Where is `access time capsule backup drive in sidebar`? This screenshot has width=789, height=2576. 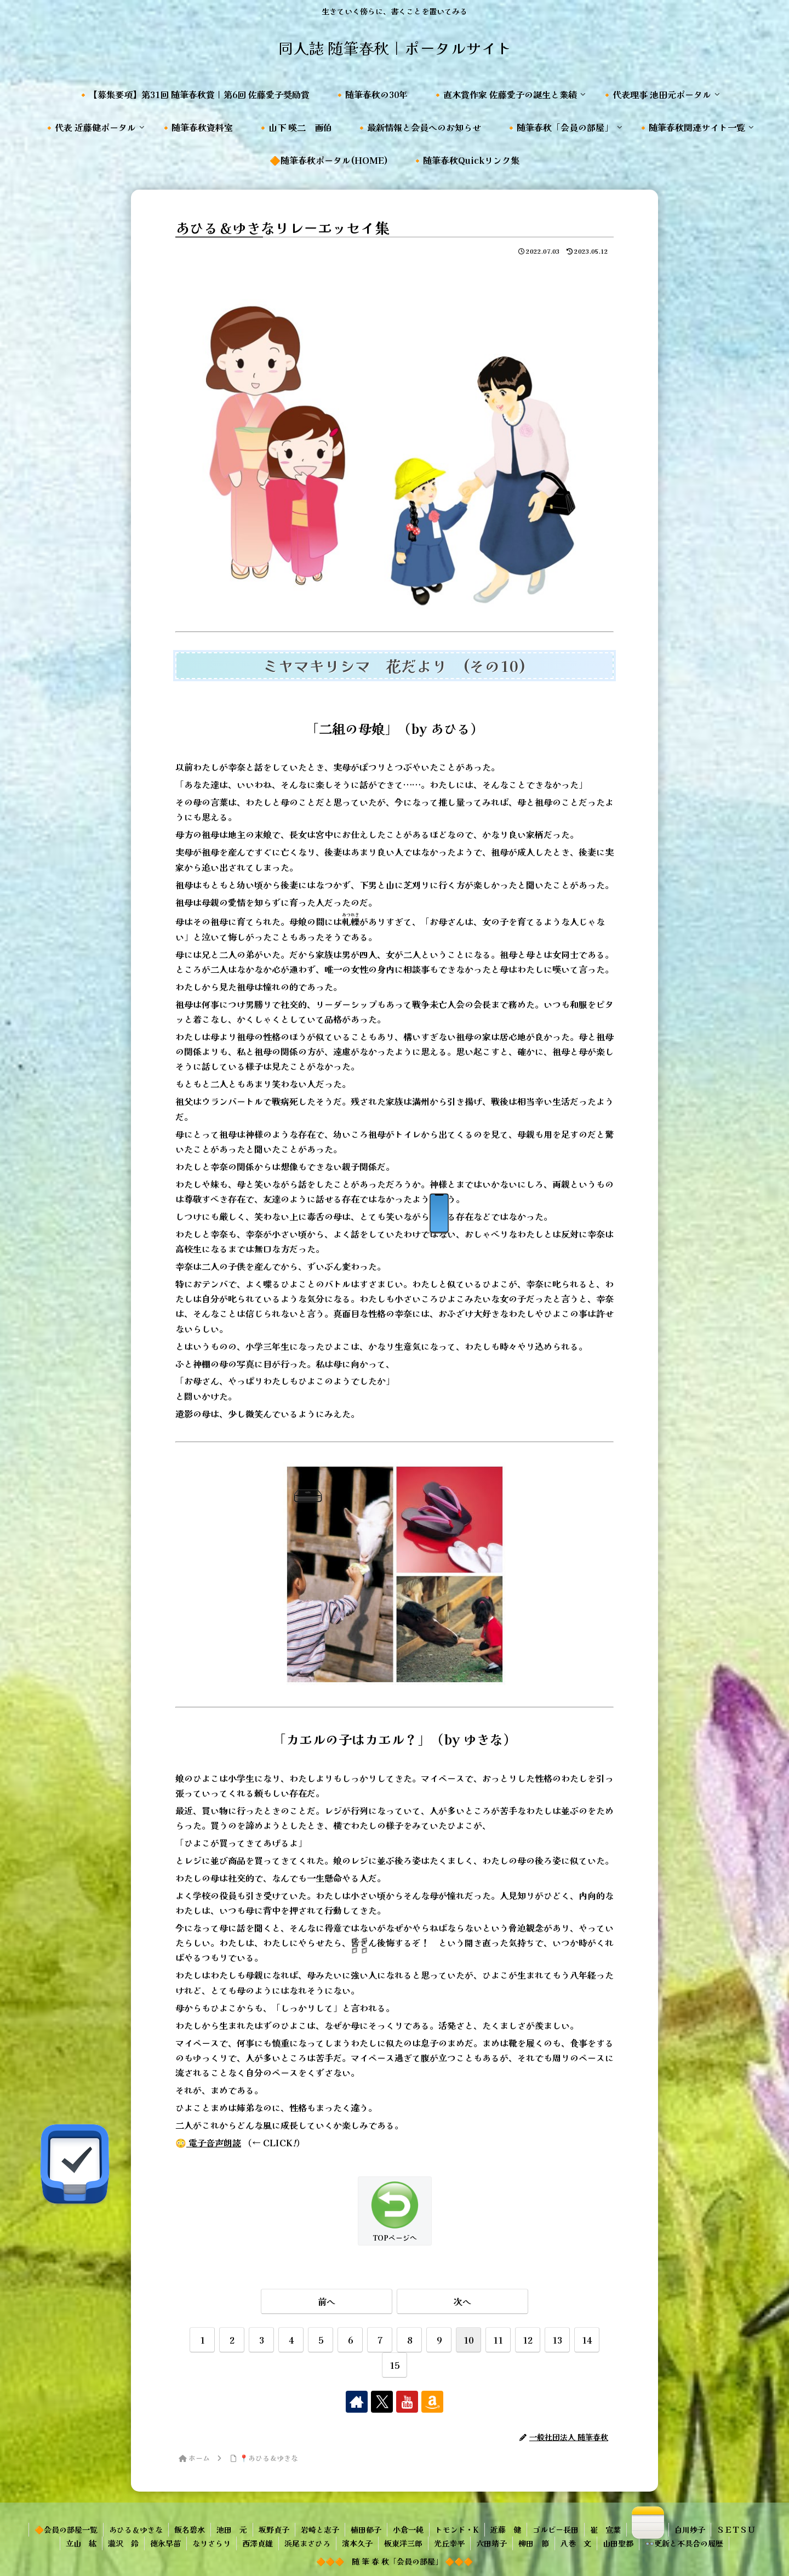 access time capsule backup drive in sidebar is located at coordinates (308, 1495).